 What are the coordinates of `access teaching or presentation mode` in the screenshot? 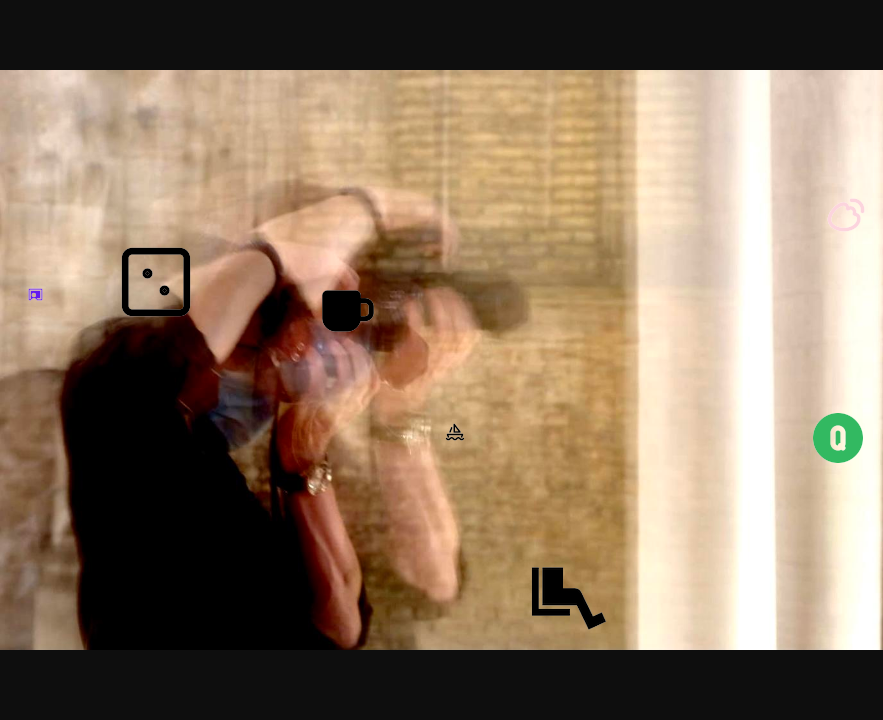 It's located at (35, 294).